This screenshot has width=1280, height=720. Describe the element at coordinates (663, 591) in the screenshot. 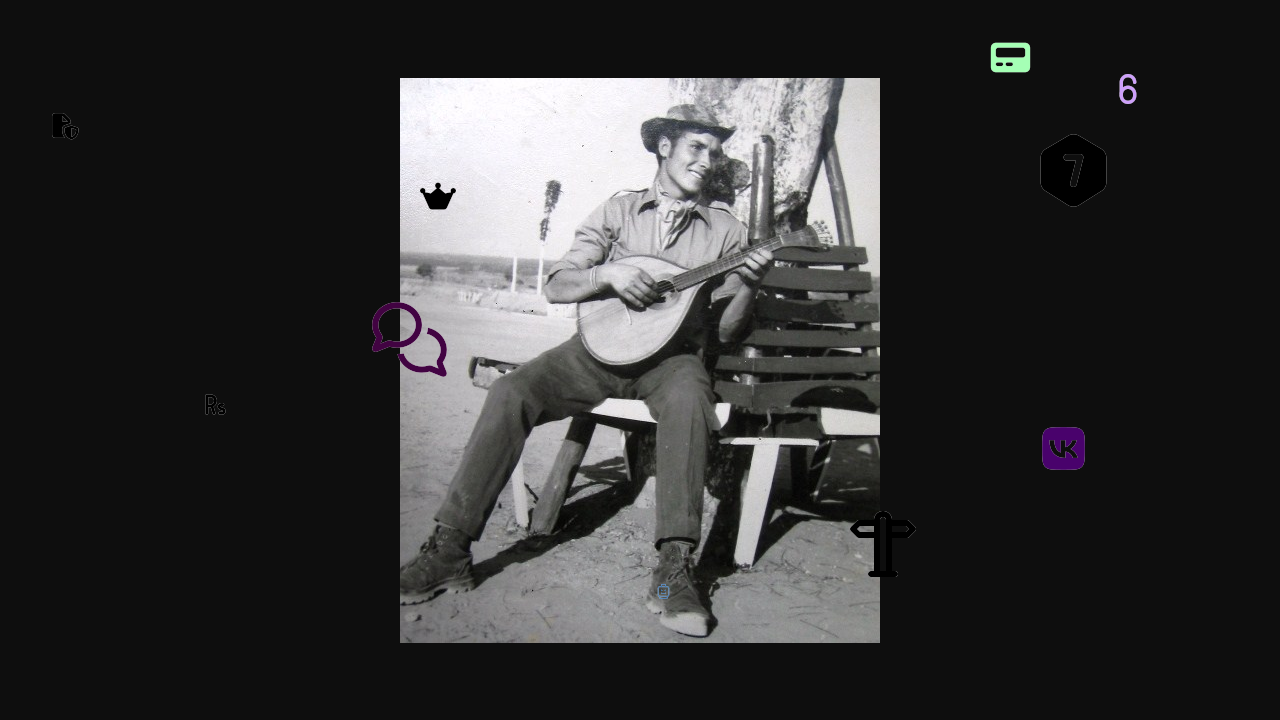

I see `lego or building block themed feature` at that location.